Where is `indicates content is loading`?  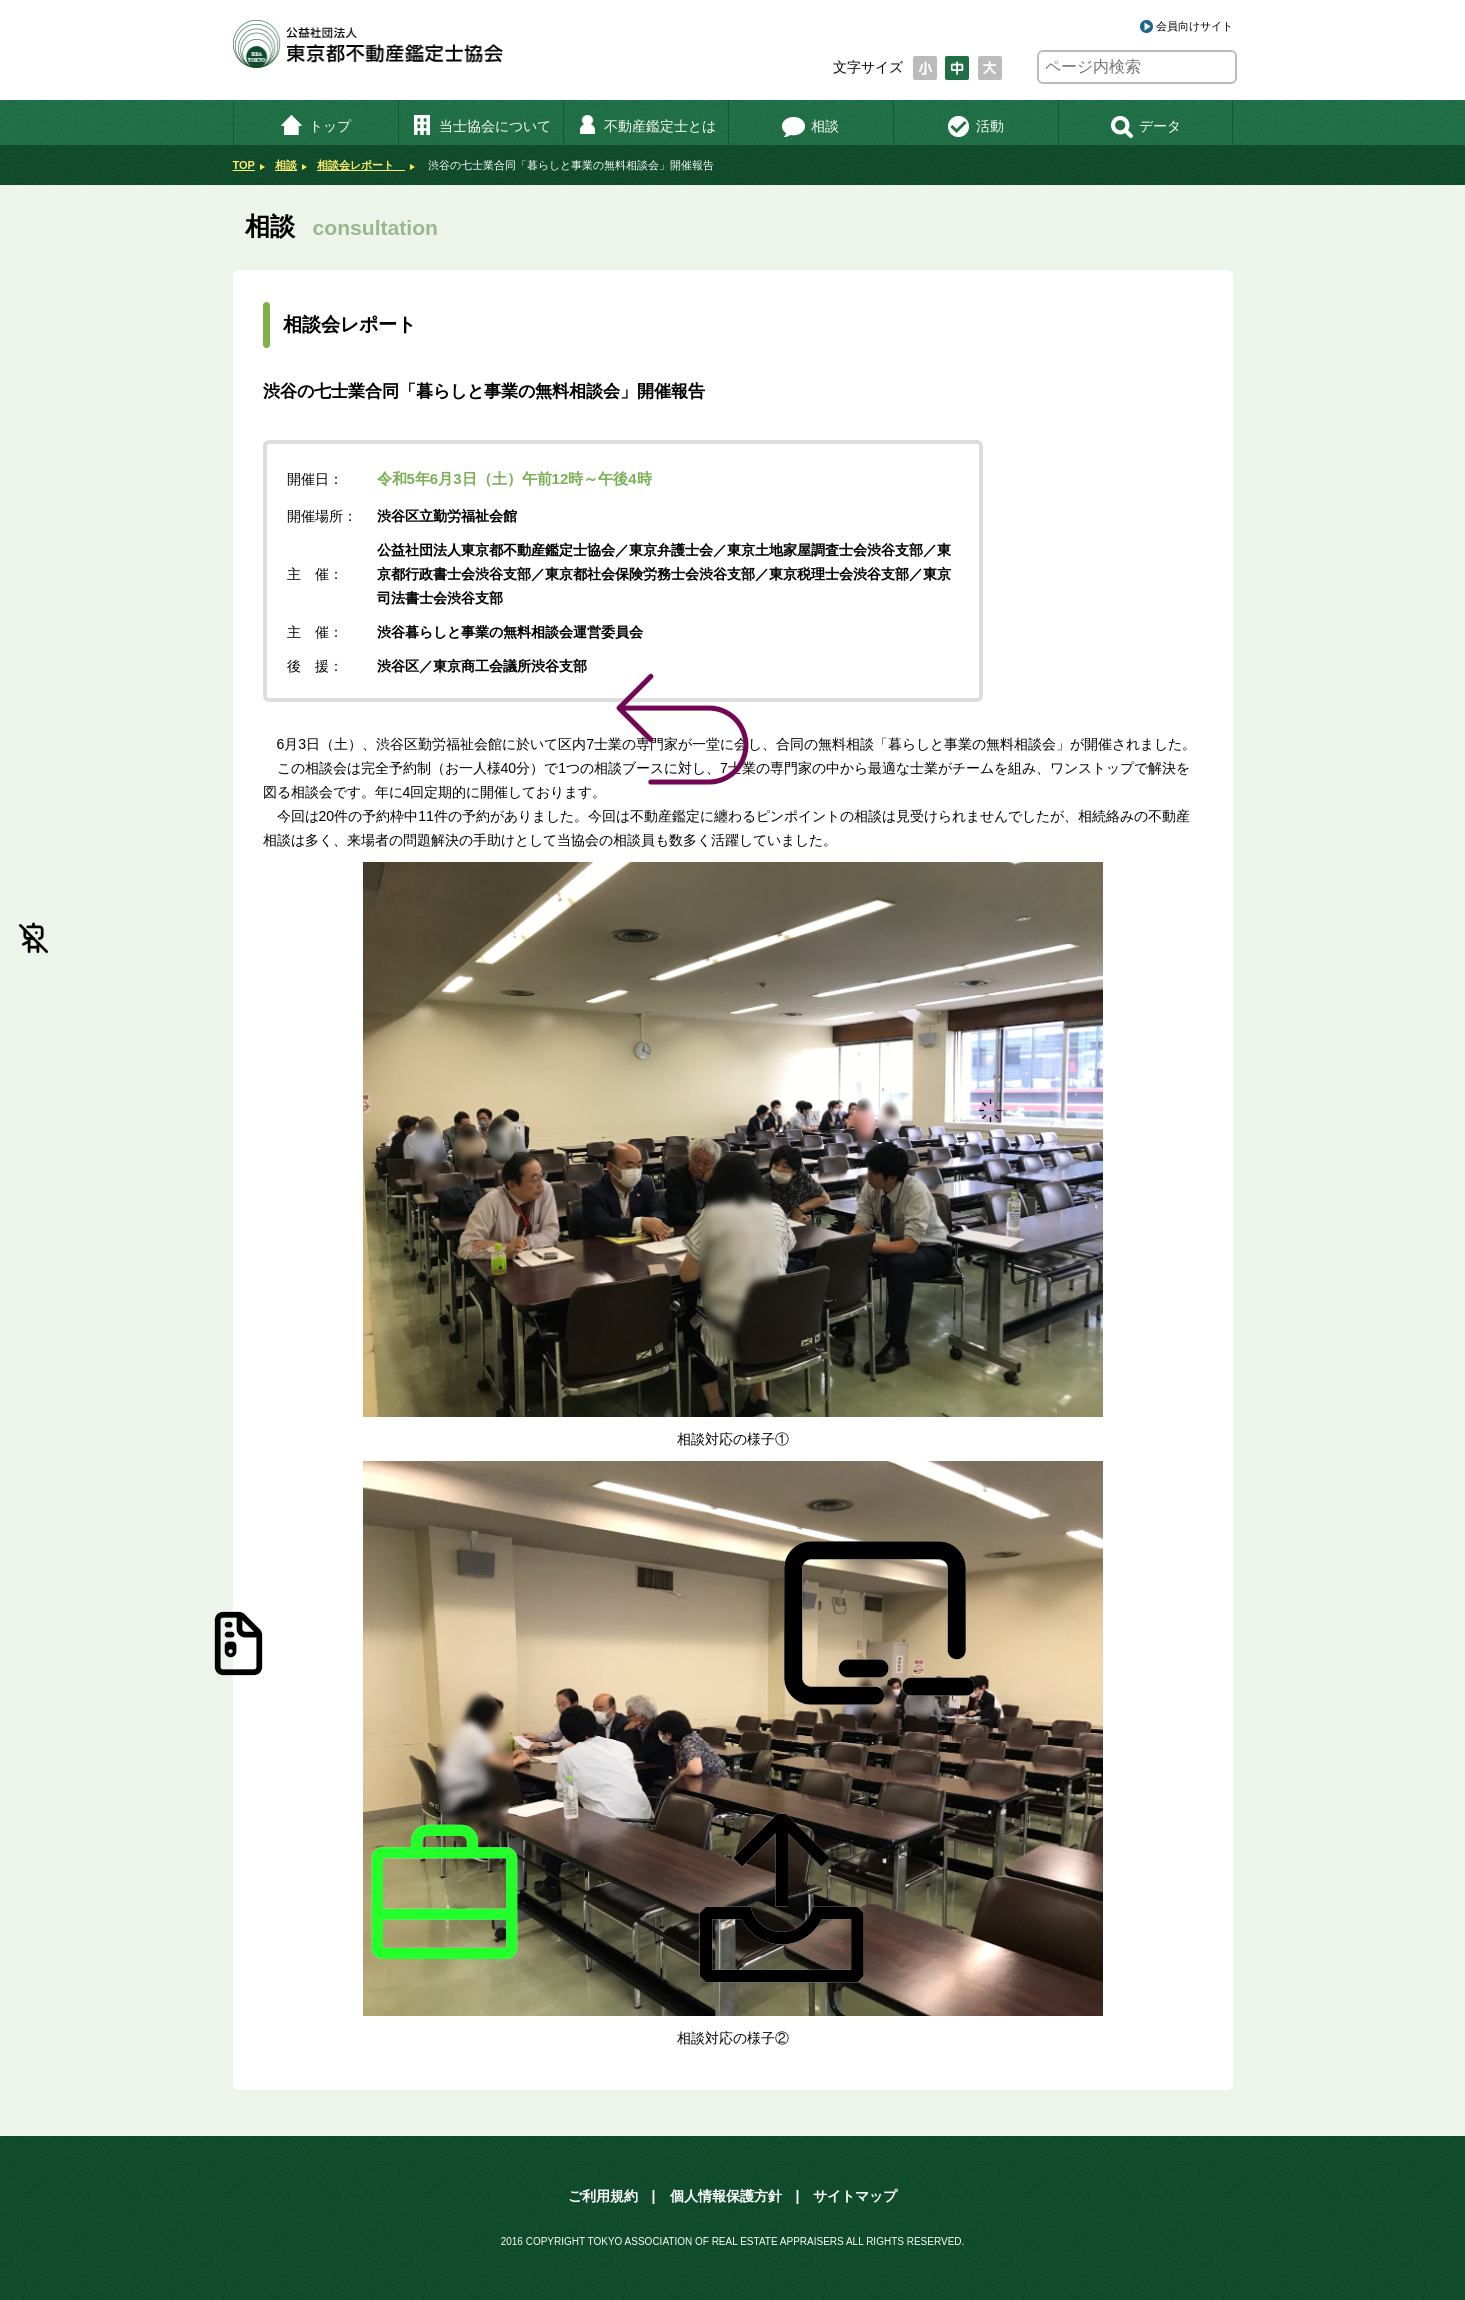 indicates content is loading is located at coordinates (990, 1110).